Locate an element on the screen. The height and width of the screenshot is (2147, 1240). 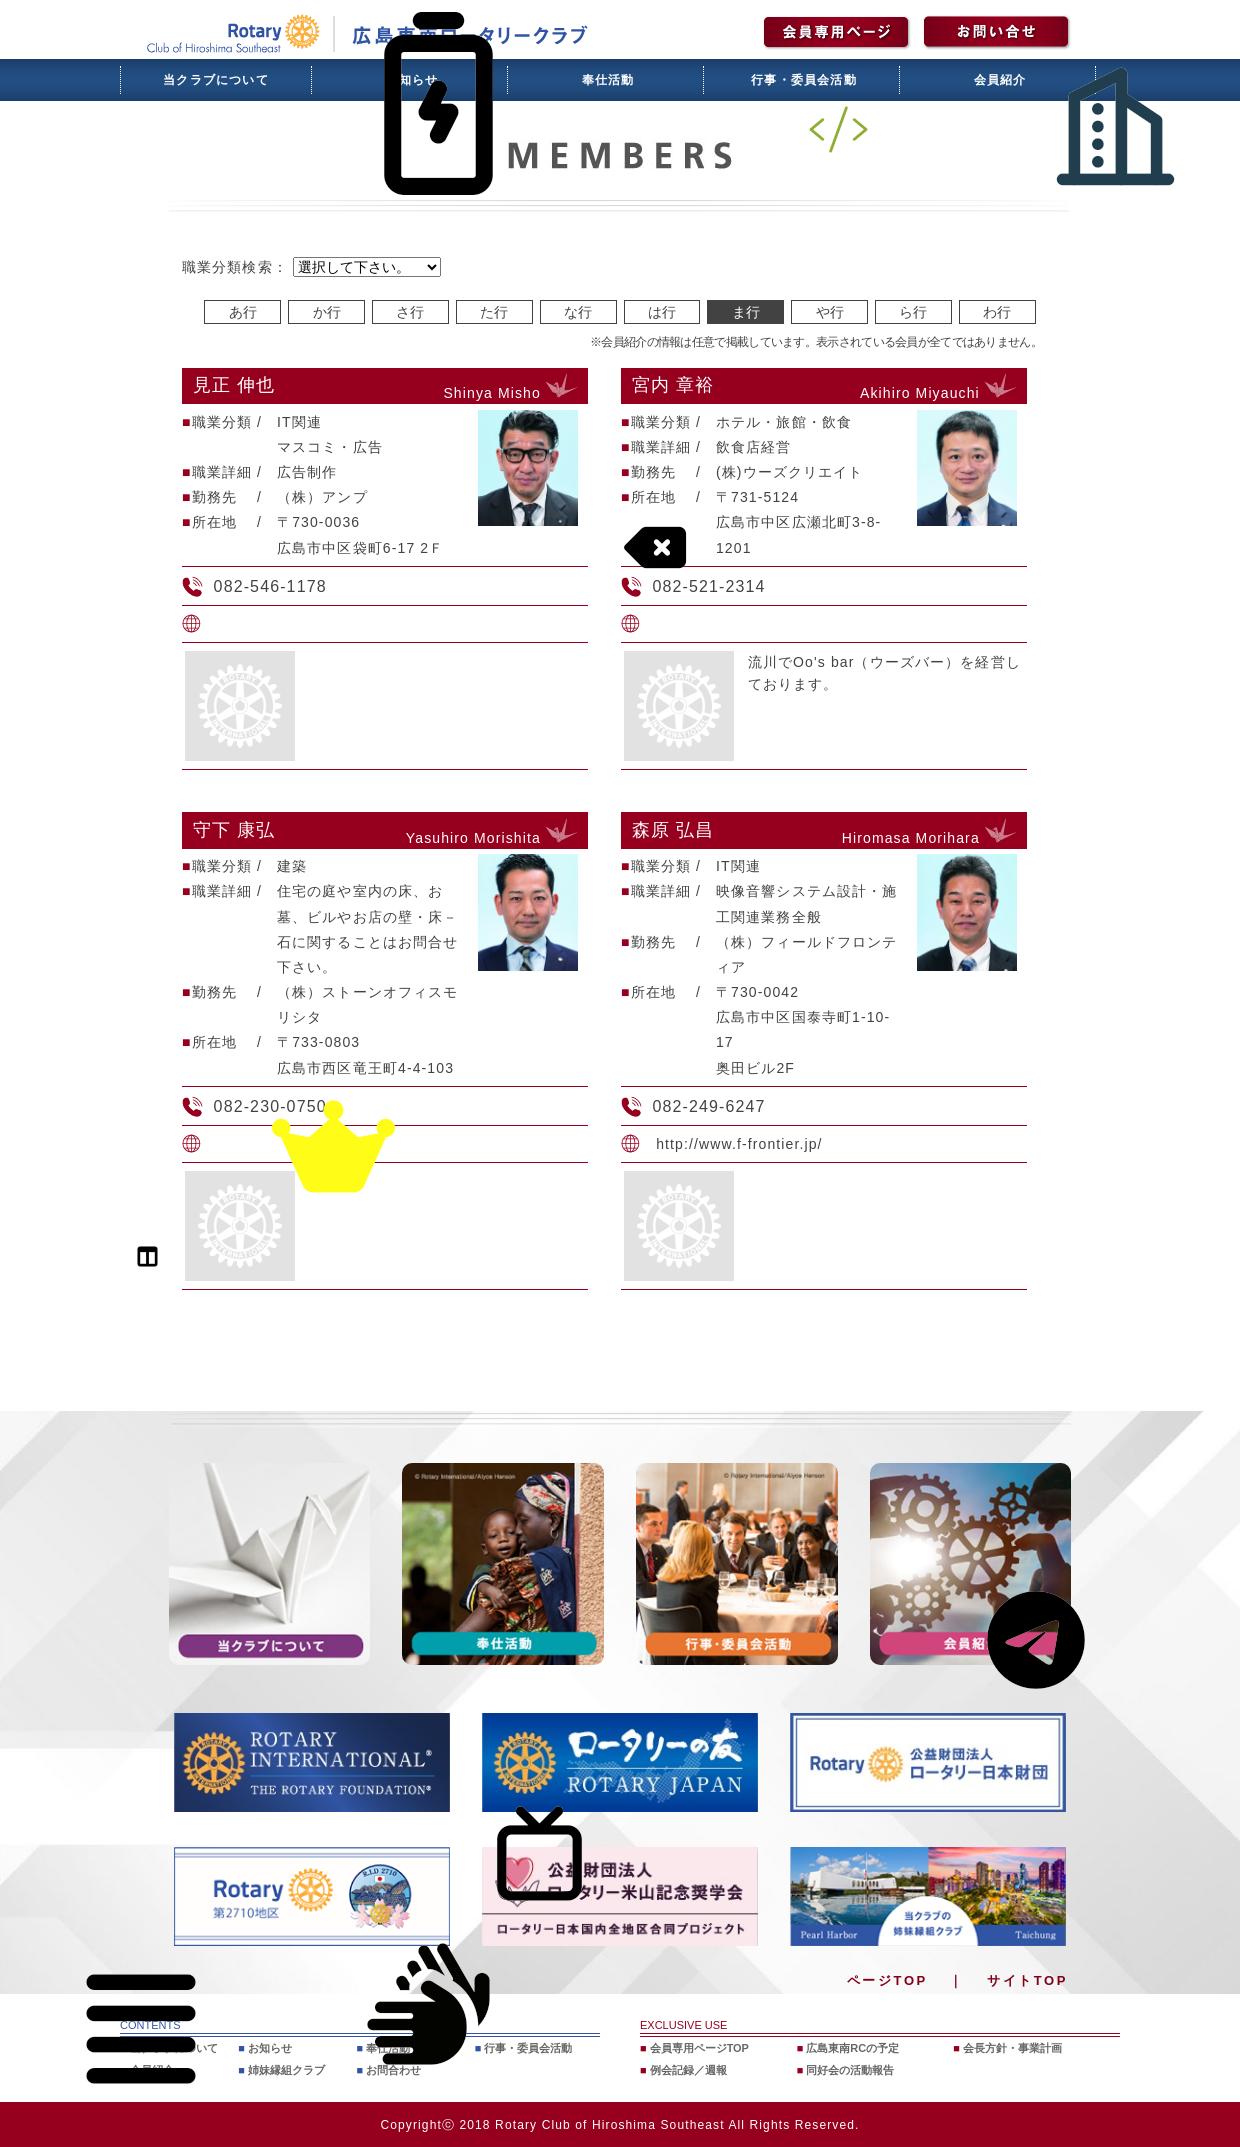
delete the last character typed is located at coordinates (658, 547).